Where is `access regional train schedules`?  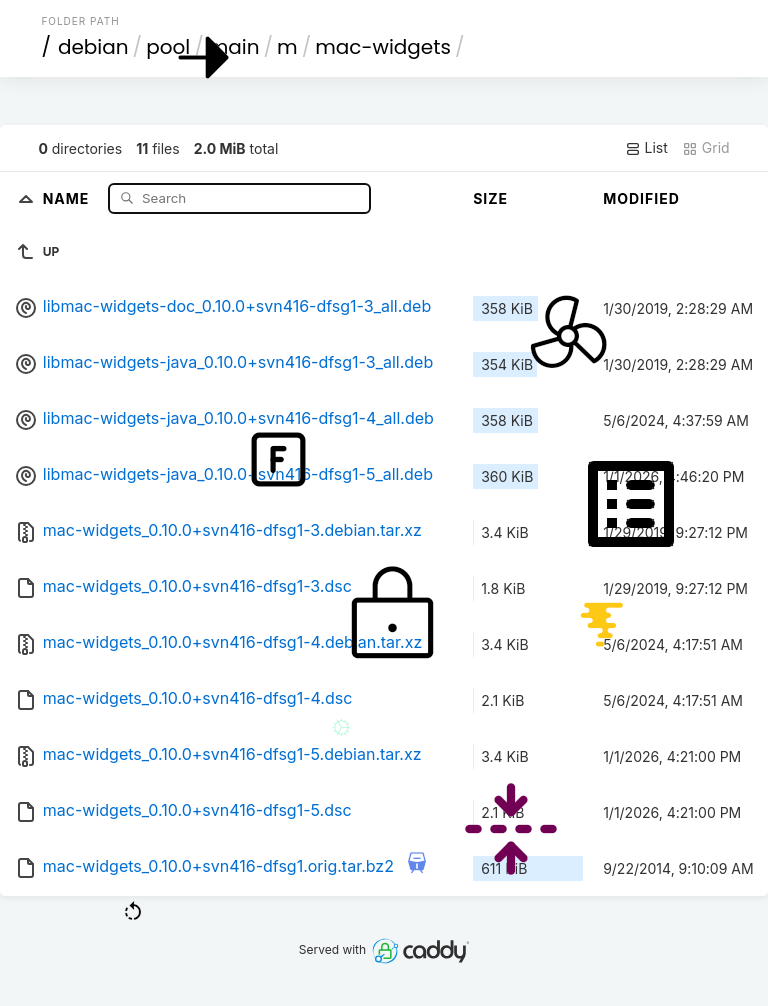
access regional train schedules is located at coordinates (417, 862).